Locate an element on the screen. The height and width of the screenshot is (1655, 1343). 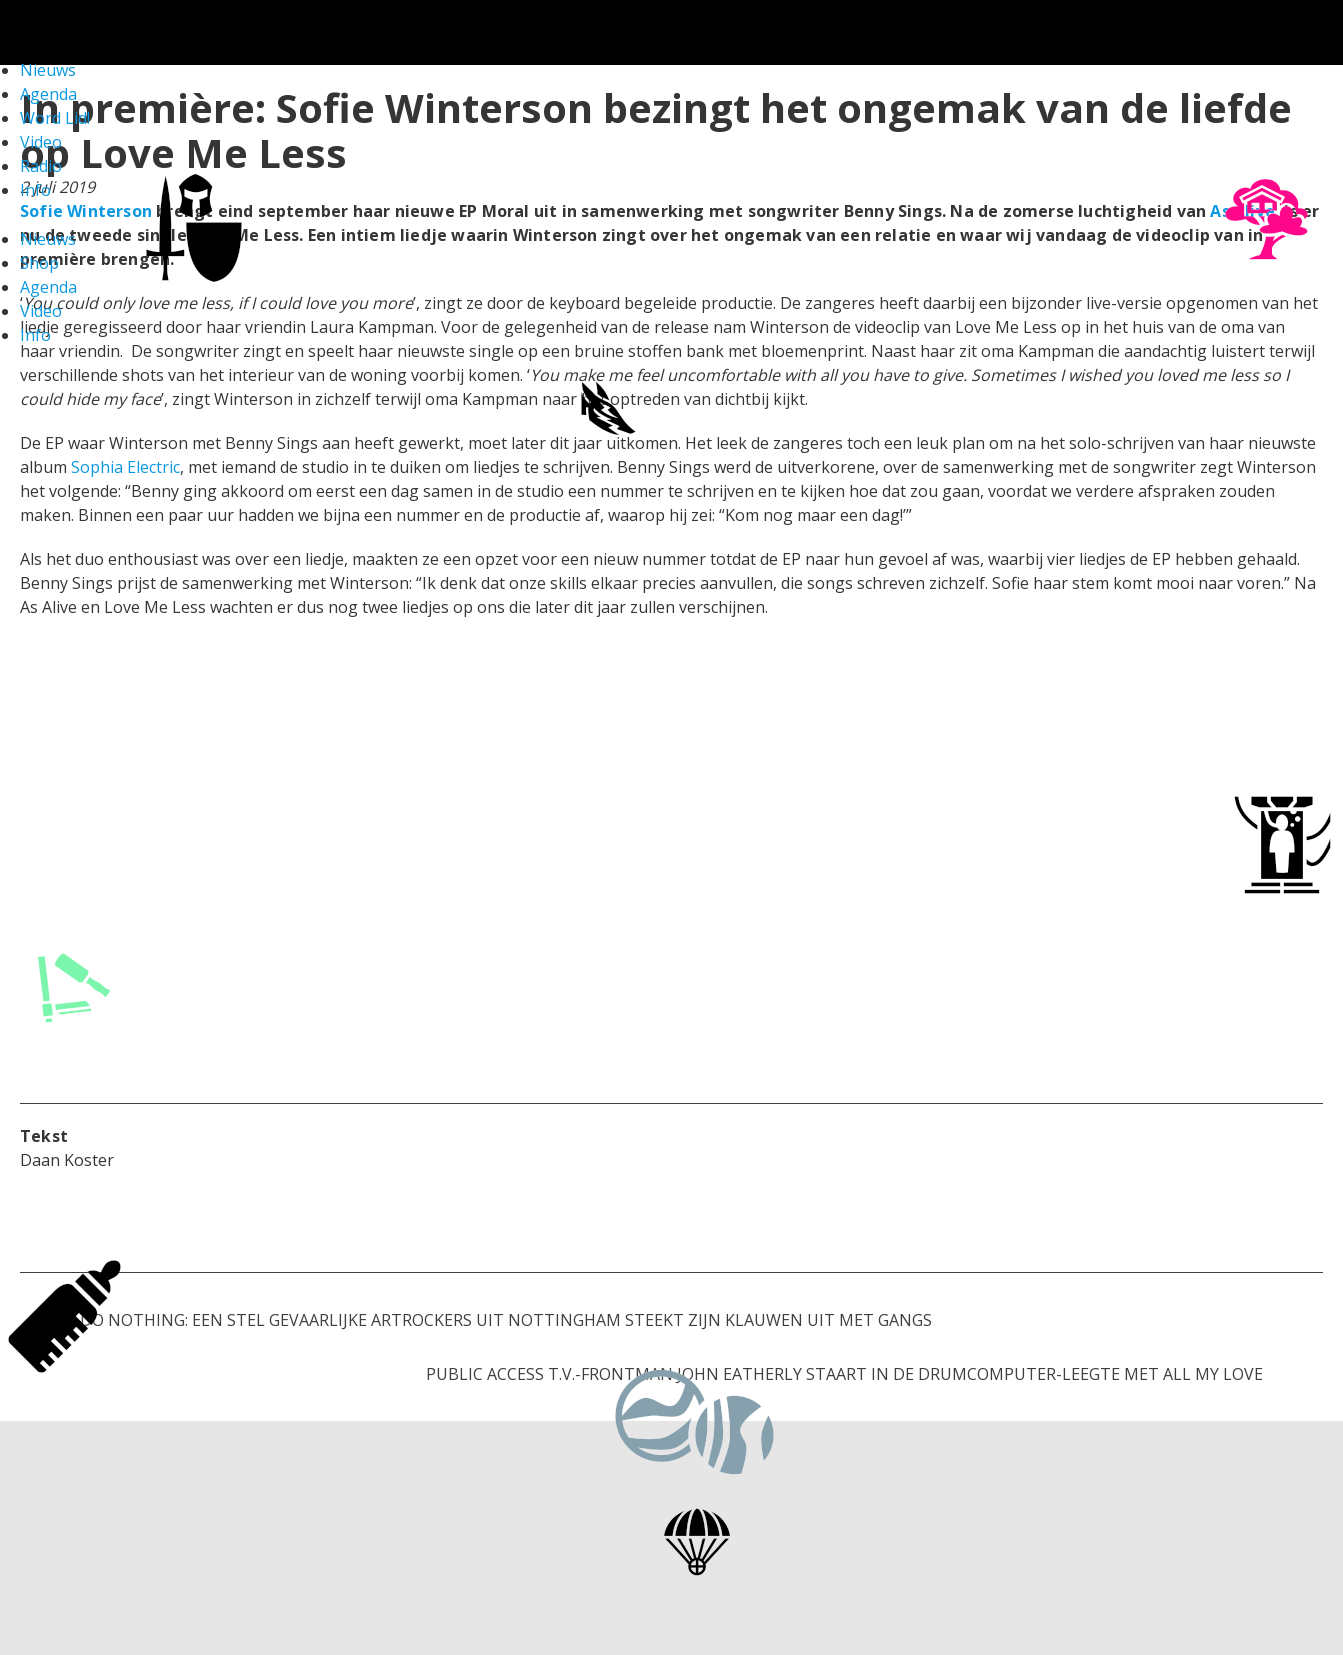
access treehouse or hideout feature is located at coordinates (1267, 218).